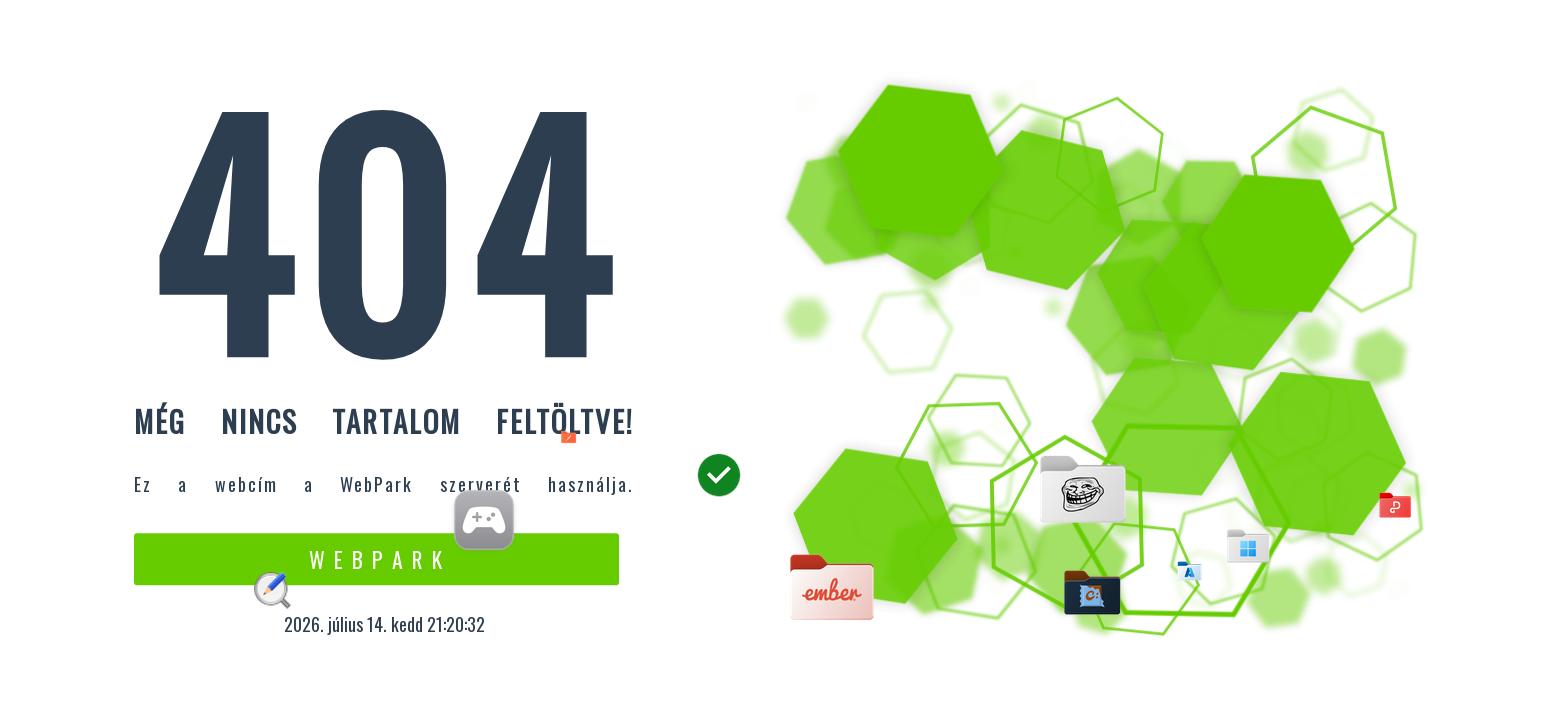  Describe the element at coordinates (831, 589) in the screenshot. I see `open ember.js project folder` at that location.